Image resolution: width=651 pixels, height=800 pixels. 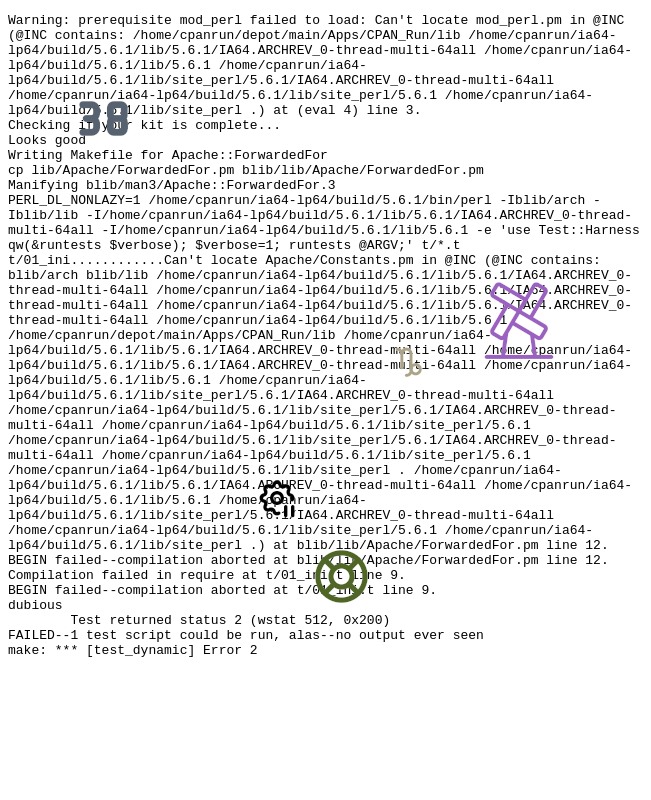 What do you see at coordinates (103, 118) in the screenshot?
I see `indicates item number 38 in a list or sequence` at bounding box center [103, 118].